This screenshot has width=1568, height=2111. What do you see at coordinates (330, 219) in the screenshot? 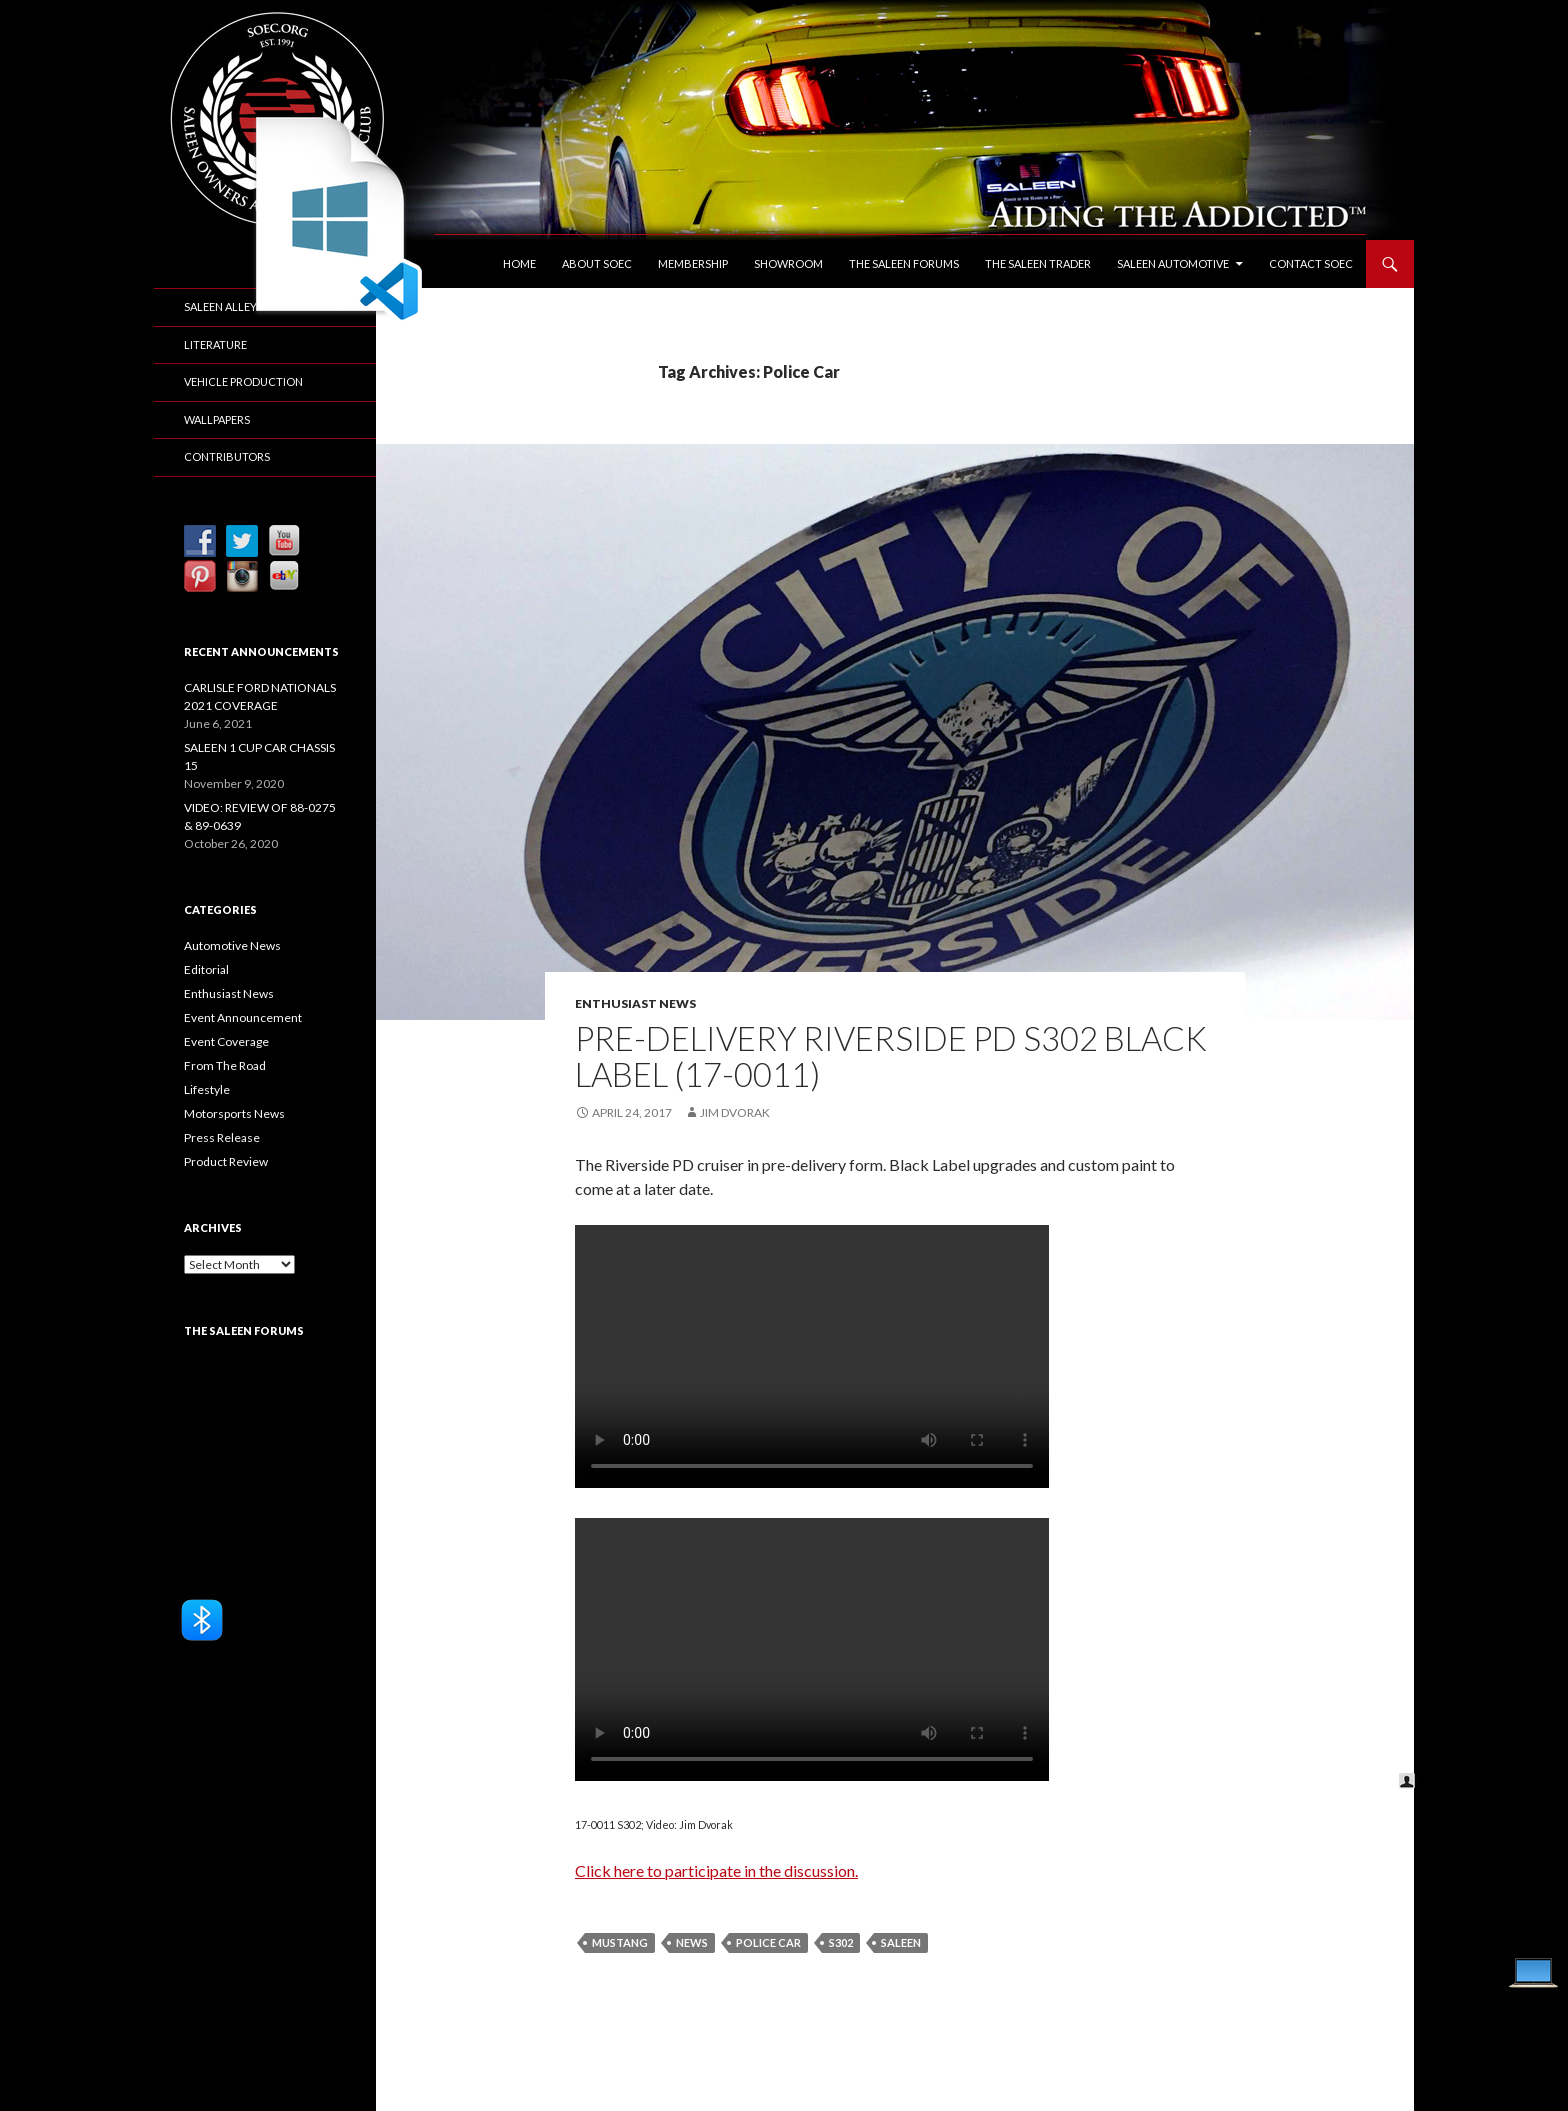
I see `open a batch file in Visual Studio Code` at bounding box center [330, 219].